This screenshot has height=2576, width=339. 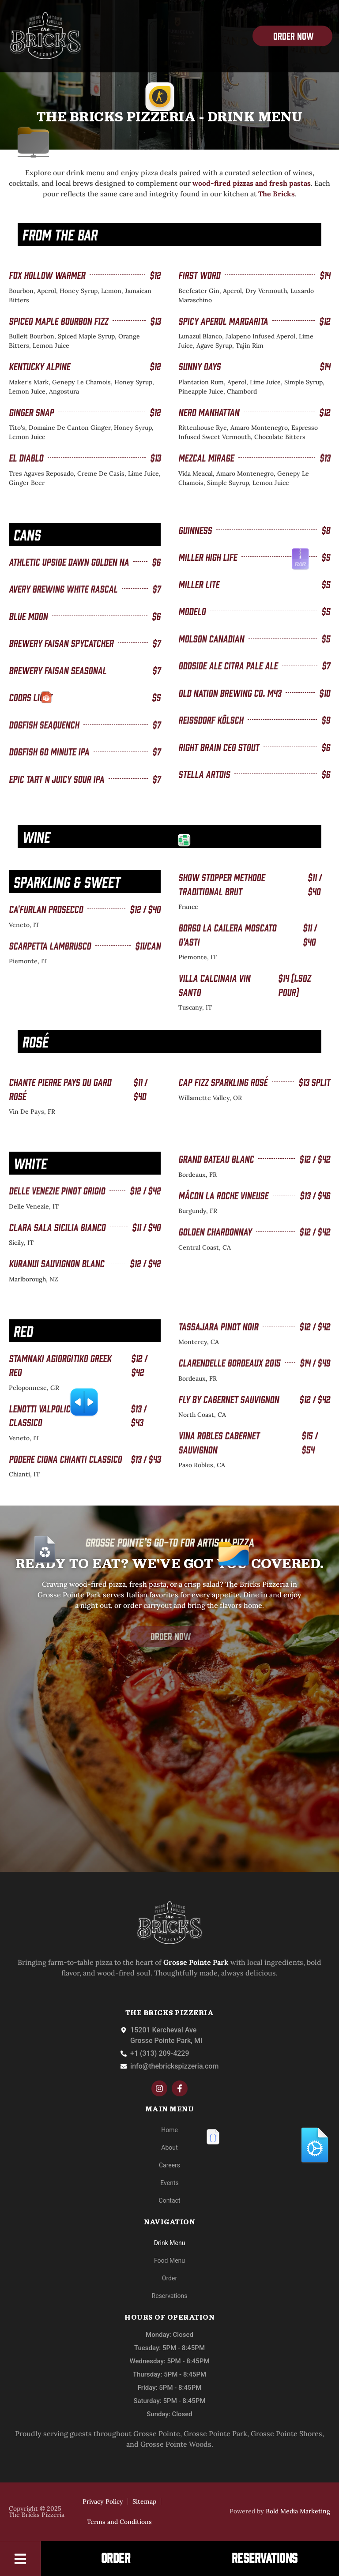 What do you see at coordinates (46, 697) in the screenshot?
I see `a PowerPoint slideshow file` at bounding box center [46, 697].